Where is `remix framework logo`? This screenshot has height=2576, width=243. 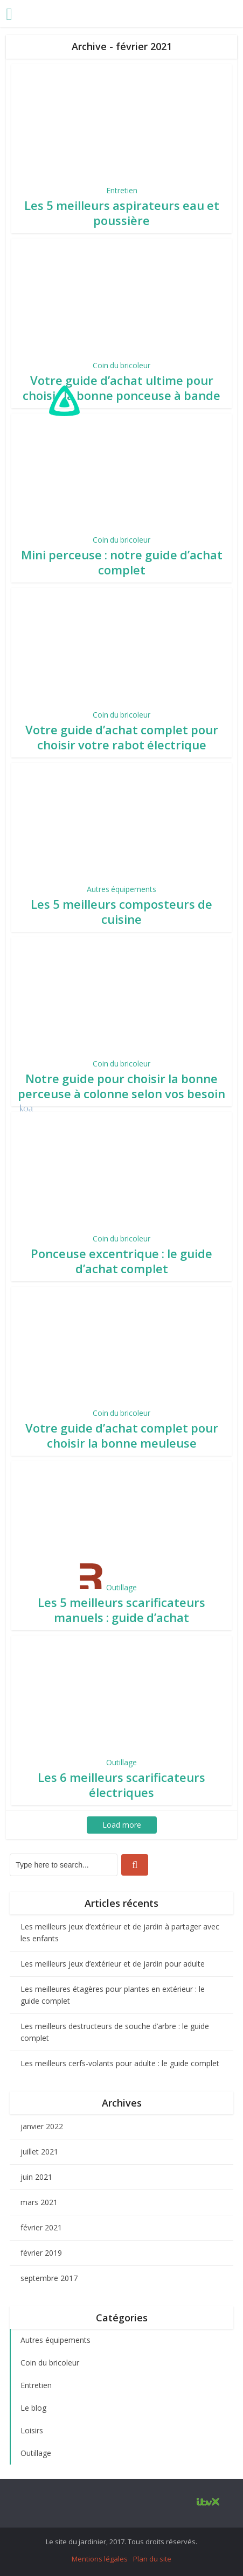 remix framework logo is located at coordinates (91, 1576).